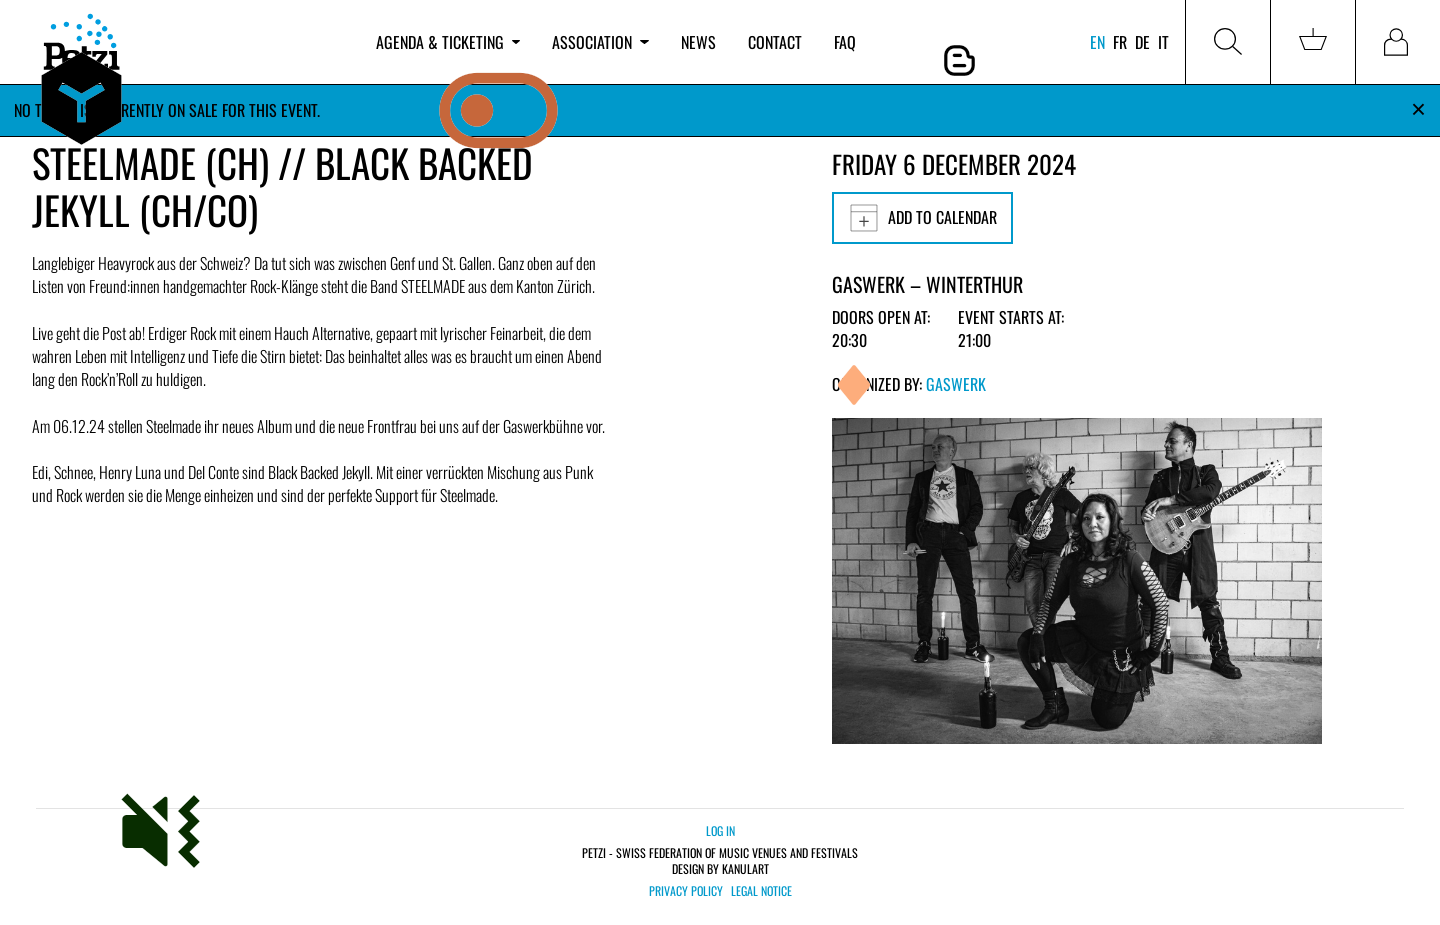 The image size is (1440, 925). Describe the element at coordinates (854, 385) in the screenshot. I see `diamond suit symbol for card games` at that location.